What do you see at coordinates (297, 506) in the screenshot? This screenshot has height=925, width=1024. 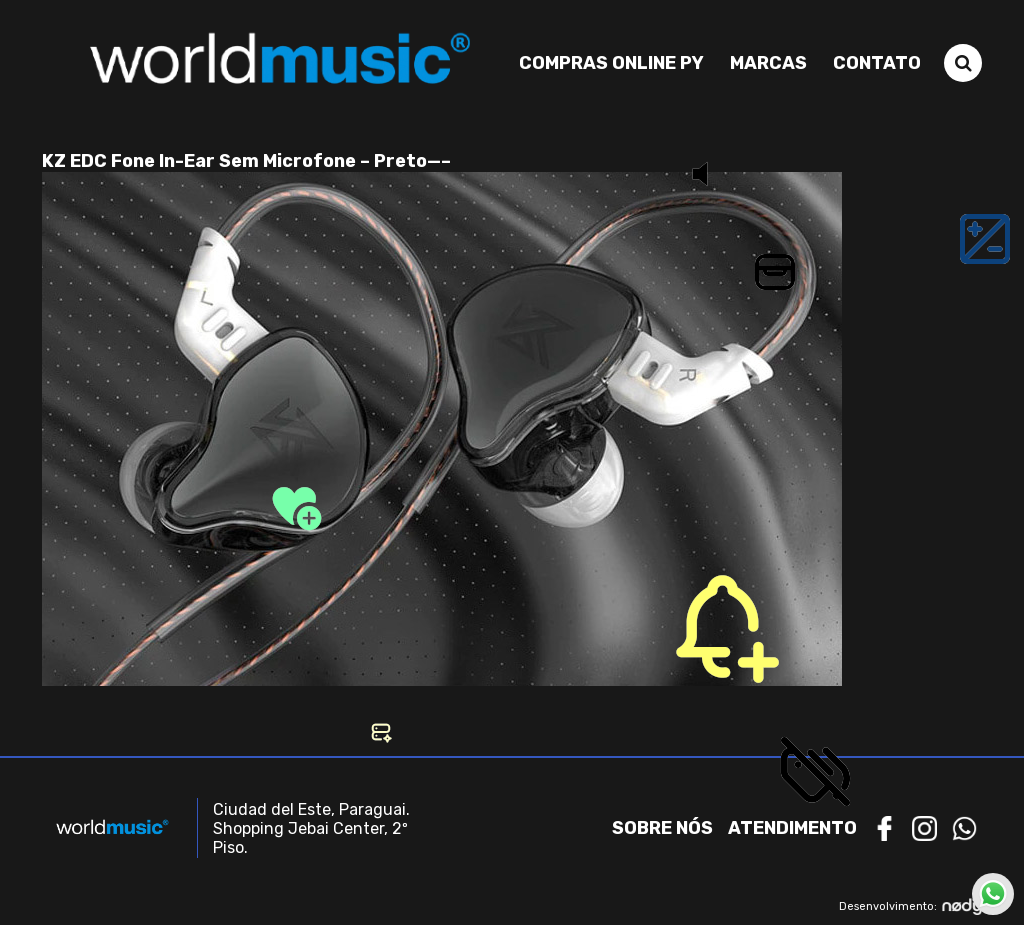 I see `add to favorites` at bounding box center [297, 506].